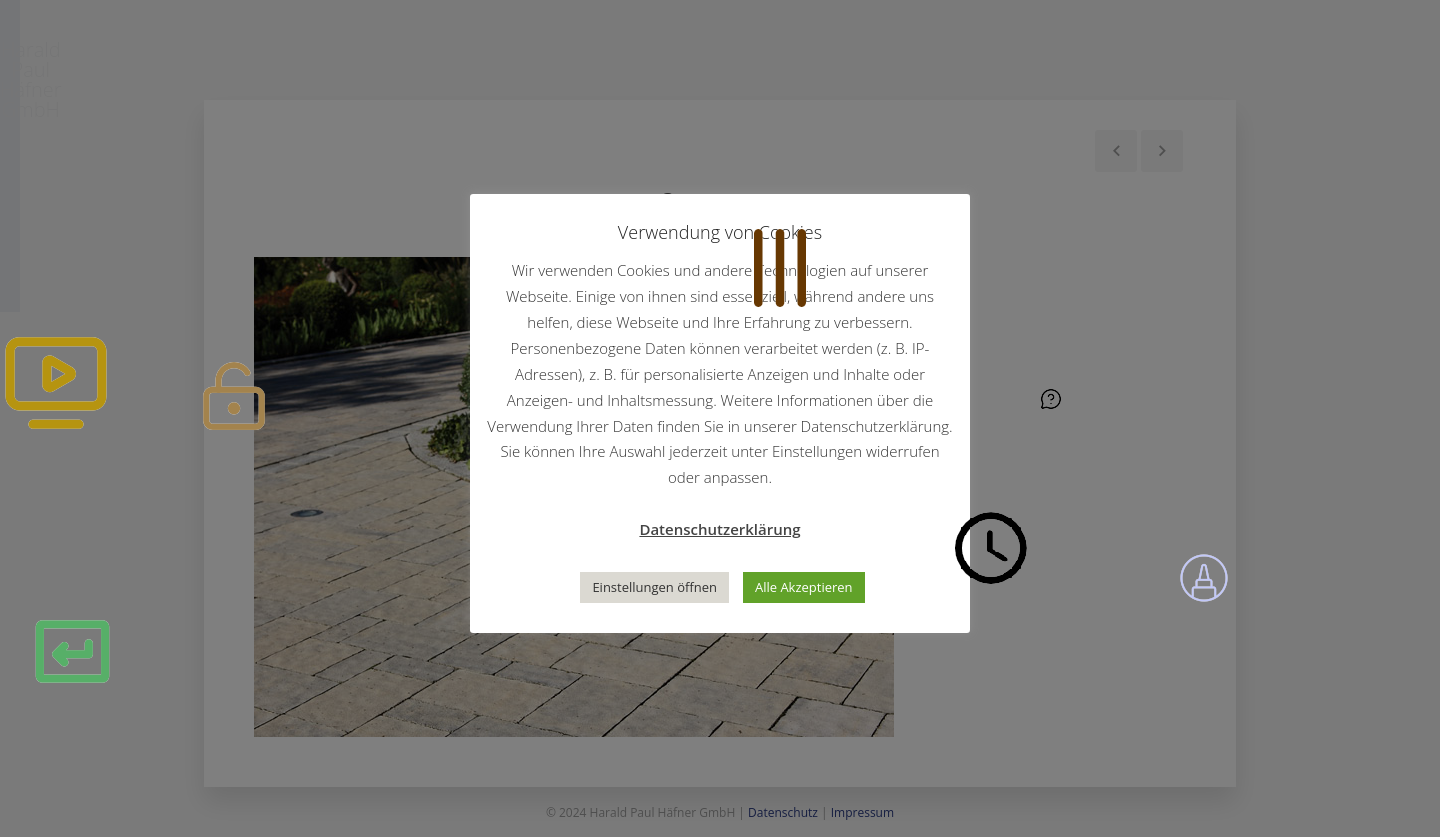  I want to click on press enter or return to submit, so click(72, 651).